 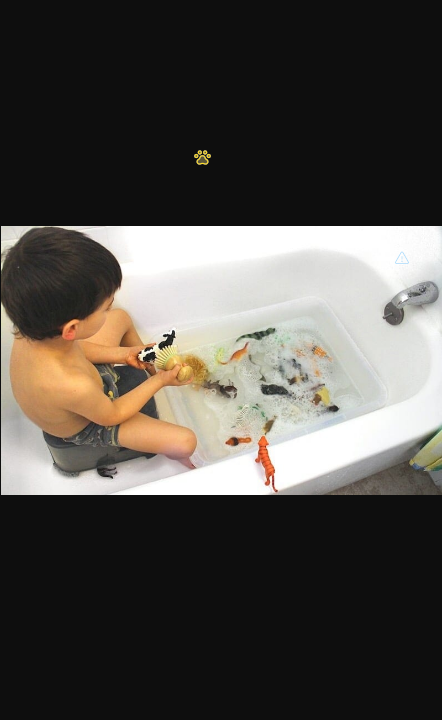 What do you see at coordinates (402, 258) in the screenshot?
I see `indicates a warning or caution state` at bounding box center [402, 258].